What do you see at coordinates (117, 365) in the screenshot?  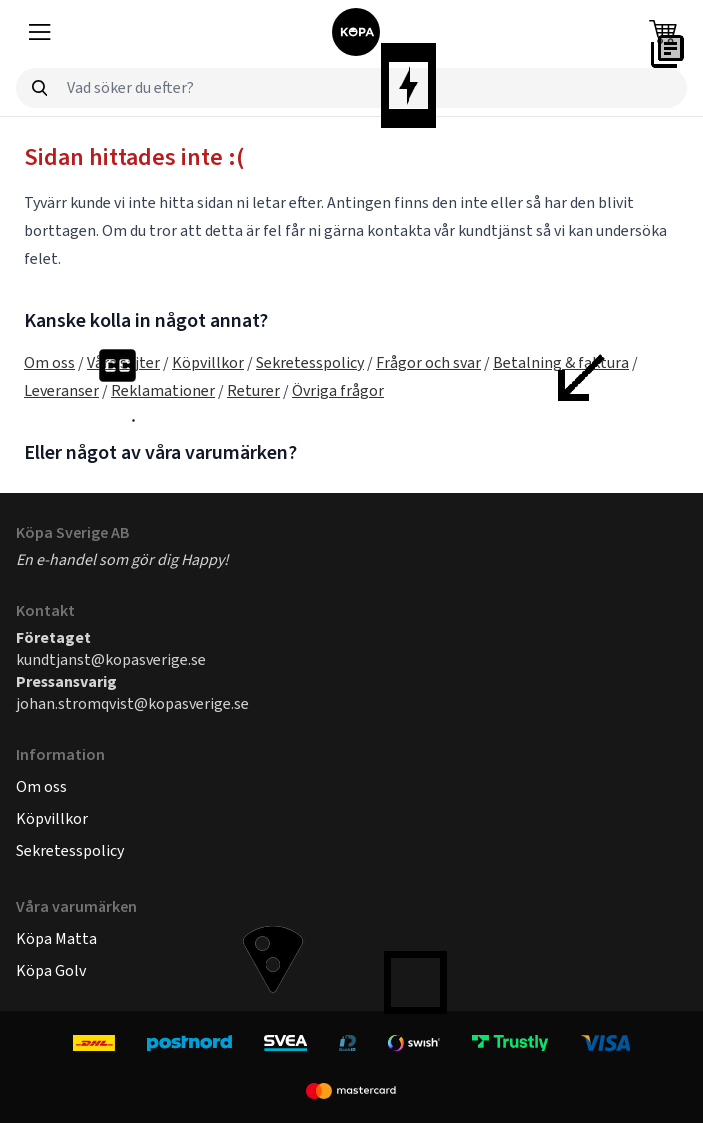 I see `toggle closed captions on video` at bounding box center [117, 365].